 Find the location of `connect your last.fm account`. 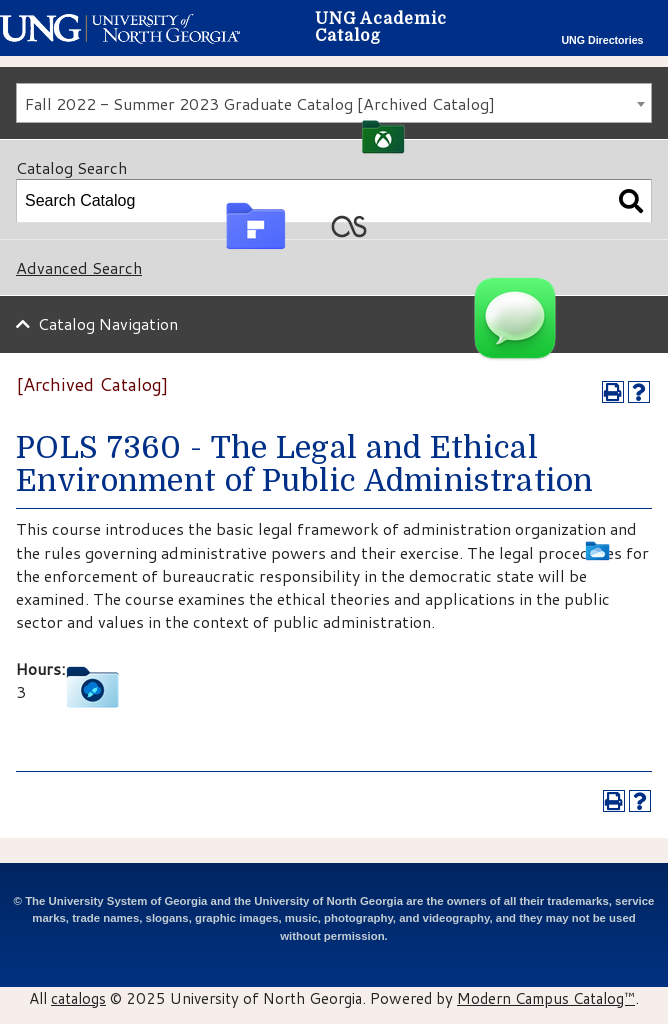

connect your last.fm account is located at coordinates (349, 224).